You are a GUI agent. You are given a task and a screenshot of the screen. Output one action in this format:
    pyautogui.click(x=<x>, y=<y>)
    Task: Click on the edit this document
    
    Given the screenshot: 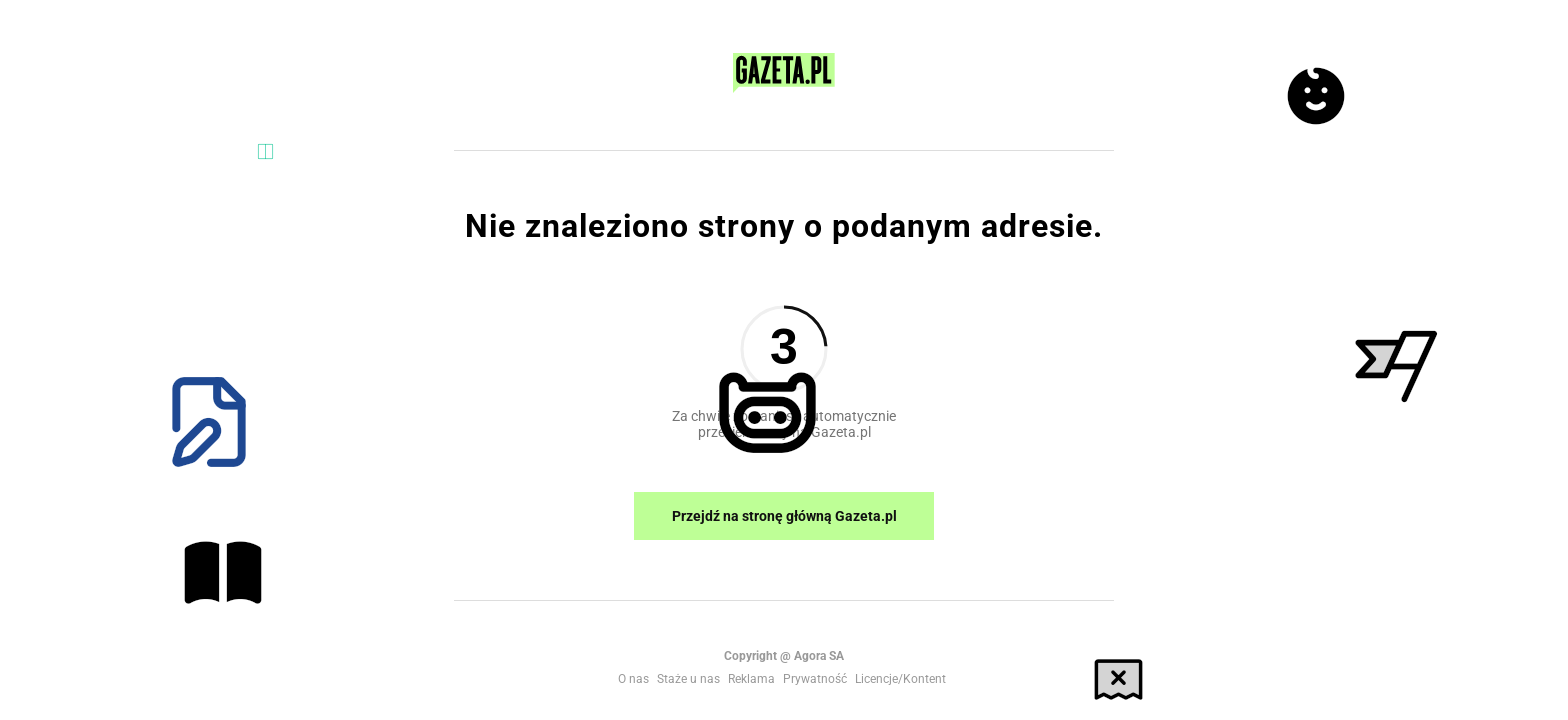 What is the action you would take?
    pyautogui.click(x=209, y=422)
    